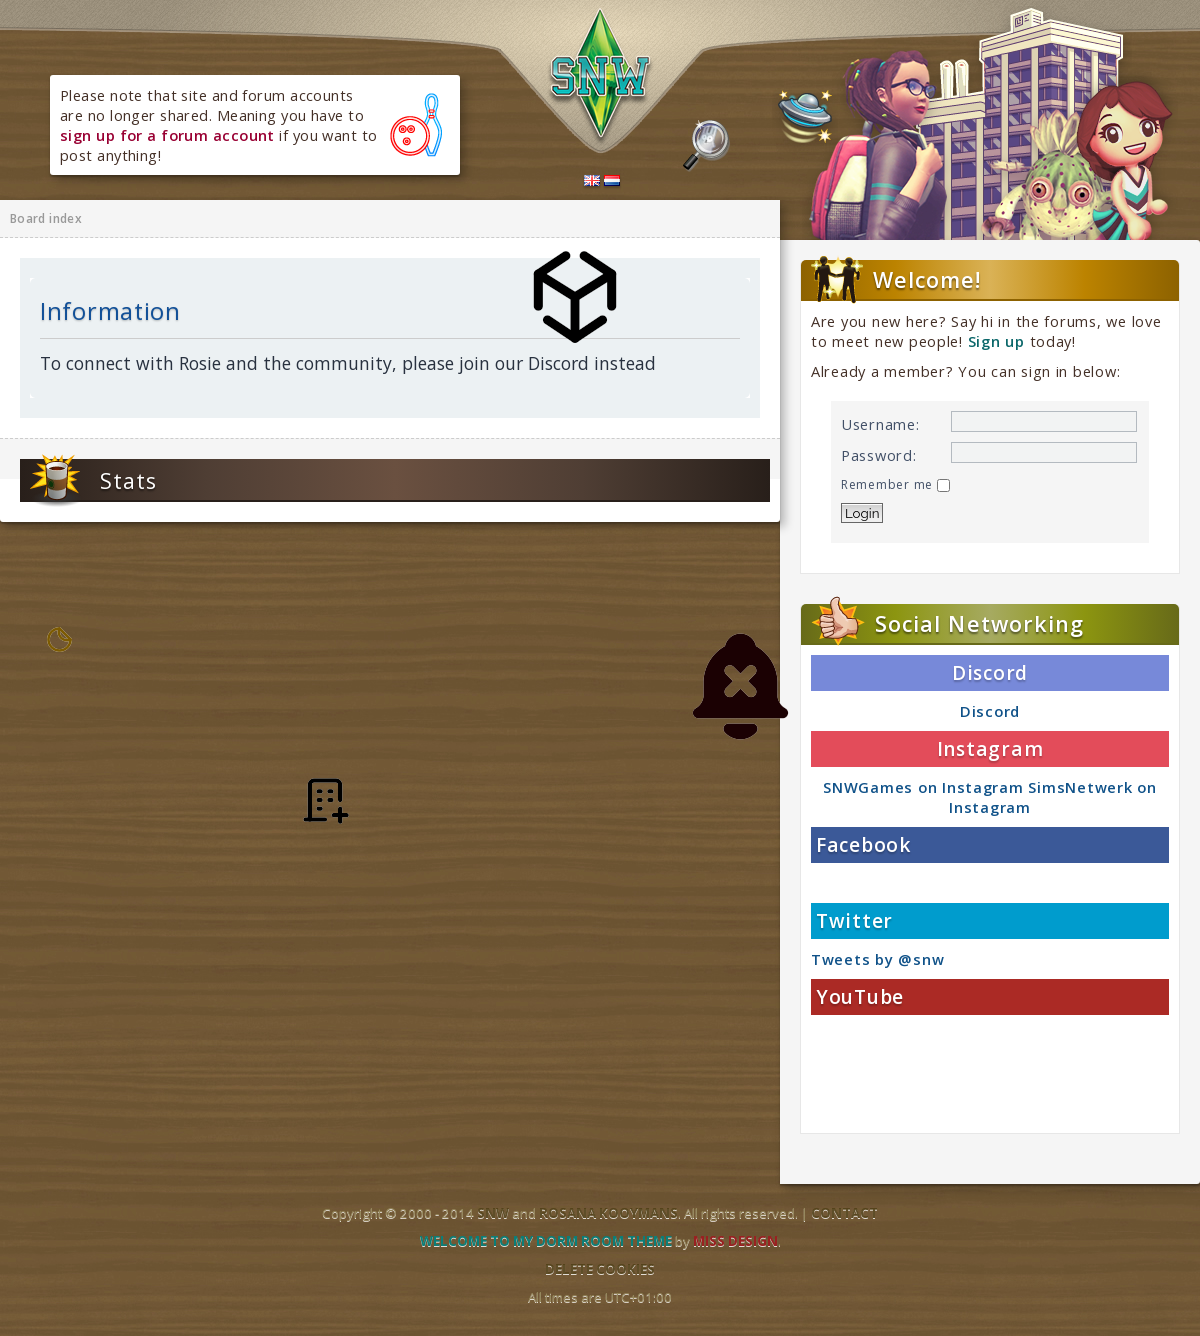 The image size is (1200, 1336). Describe the element at coordinates (575, 297) in the screenshot. I see `unity game engine logo` at that location.